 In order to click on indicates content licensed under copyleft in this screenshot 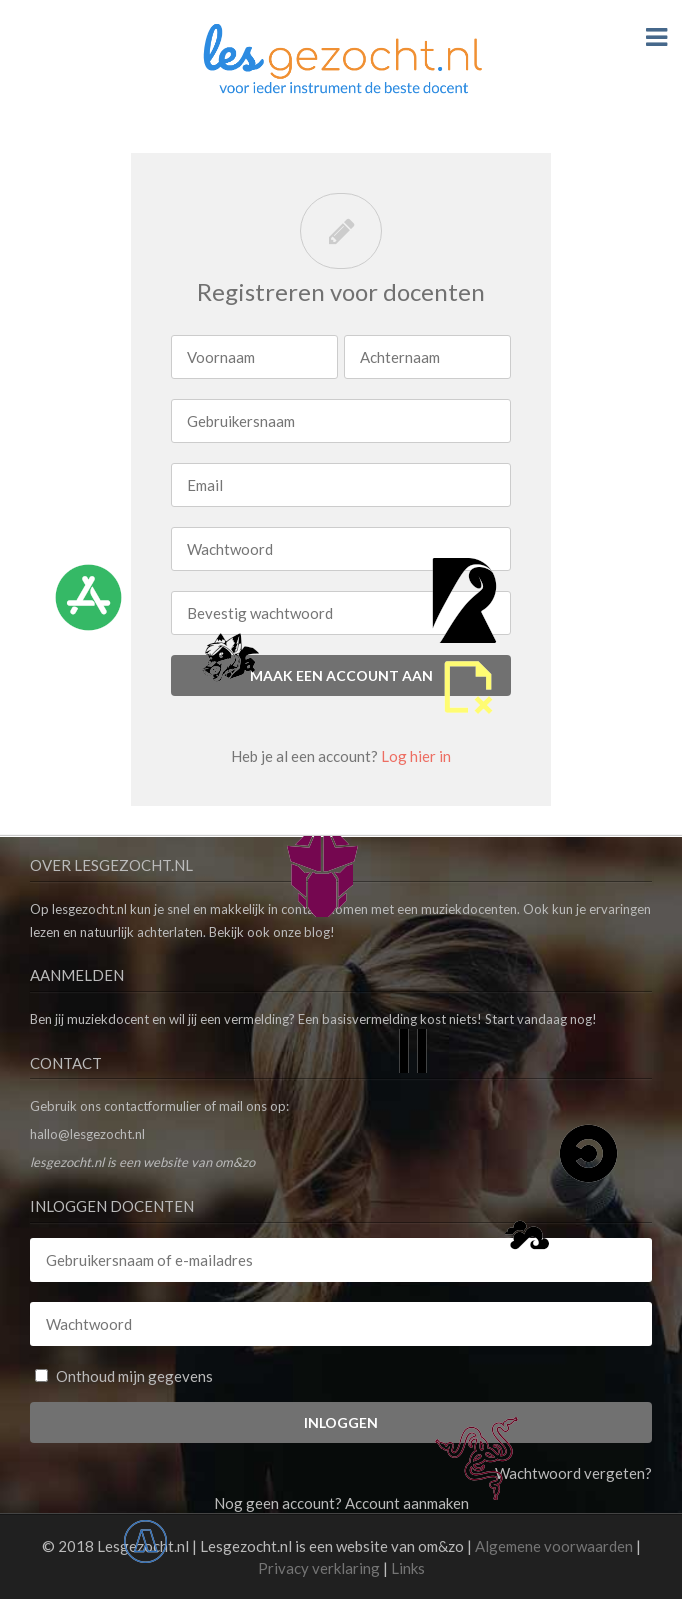, I will do `click(588, 1153)`.